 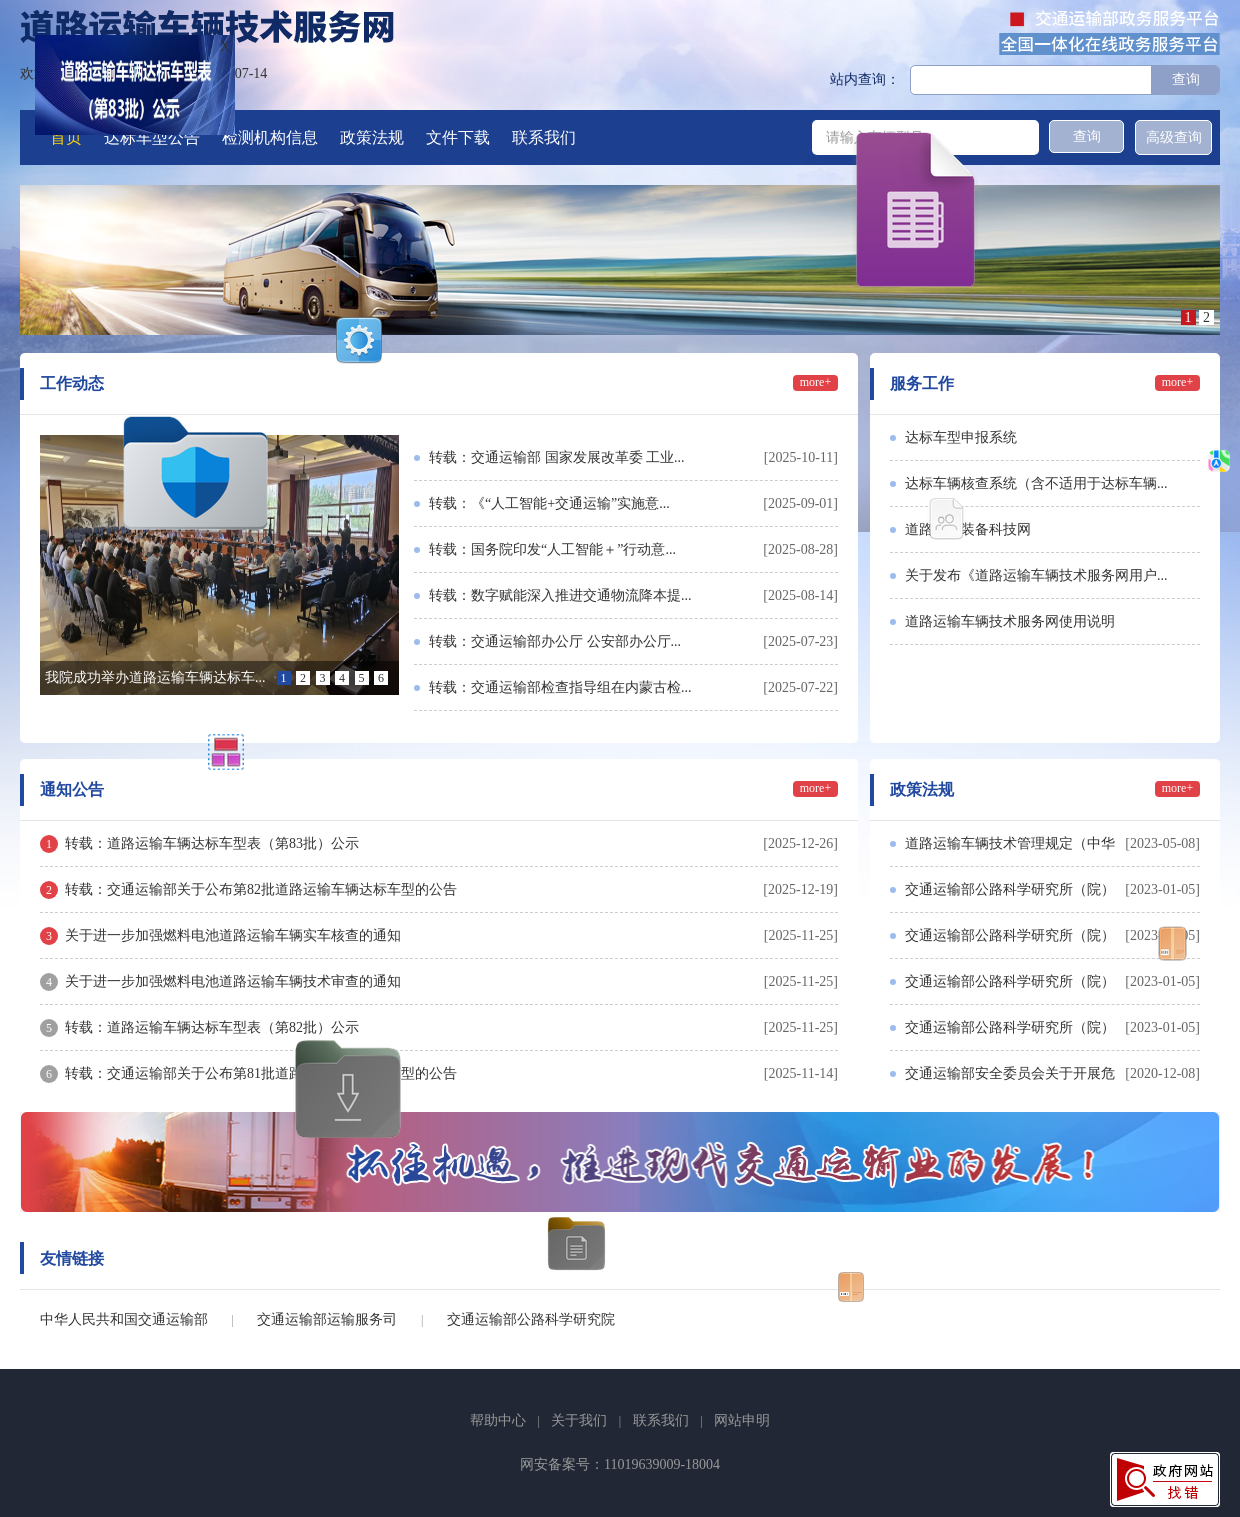 I want to click on credits or attribution file, so click(x=946, y=518).